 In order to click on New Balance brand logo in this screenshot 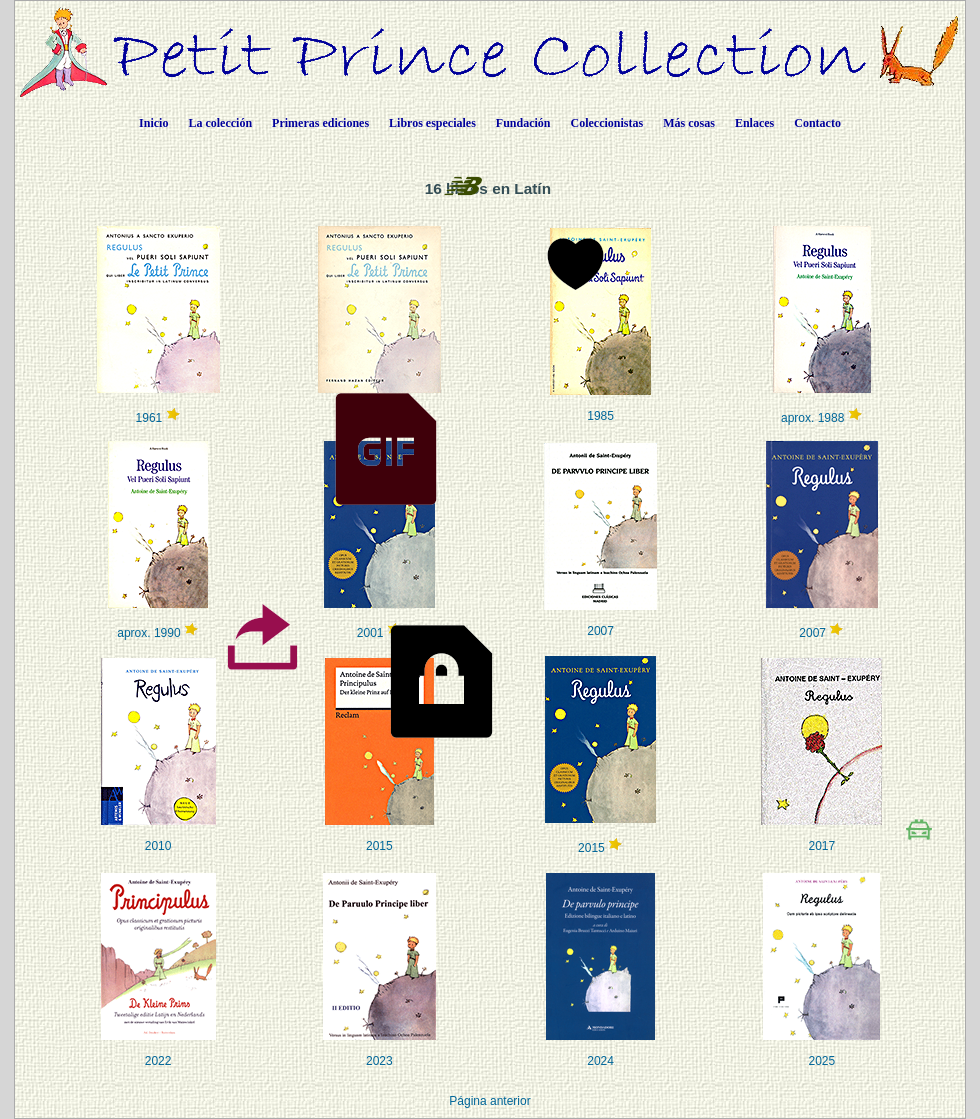, I will do `click(463, 186)`.